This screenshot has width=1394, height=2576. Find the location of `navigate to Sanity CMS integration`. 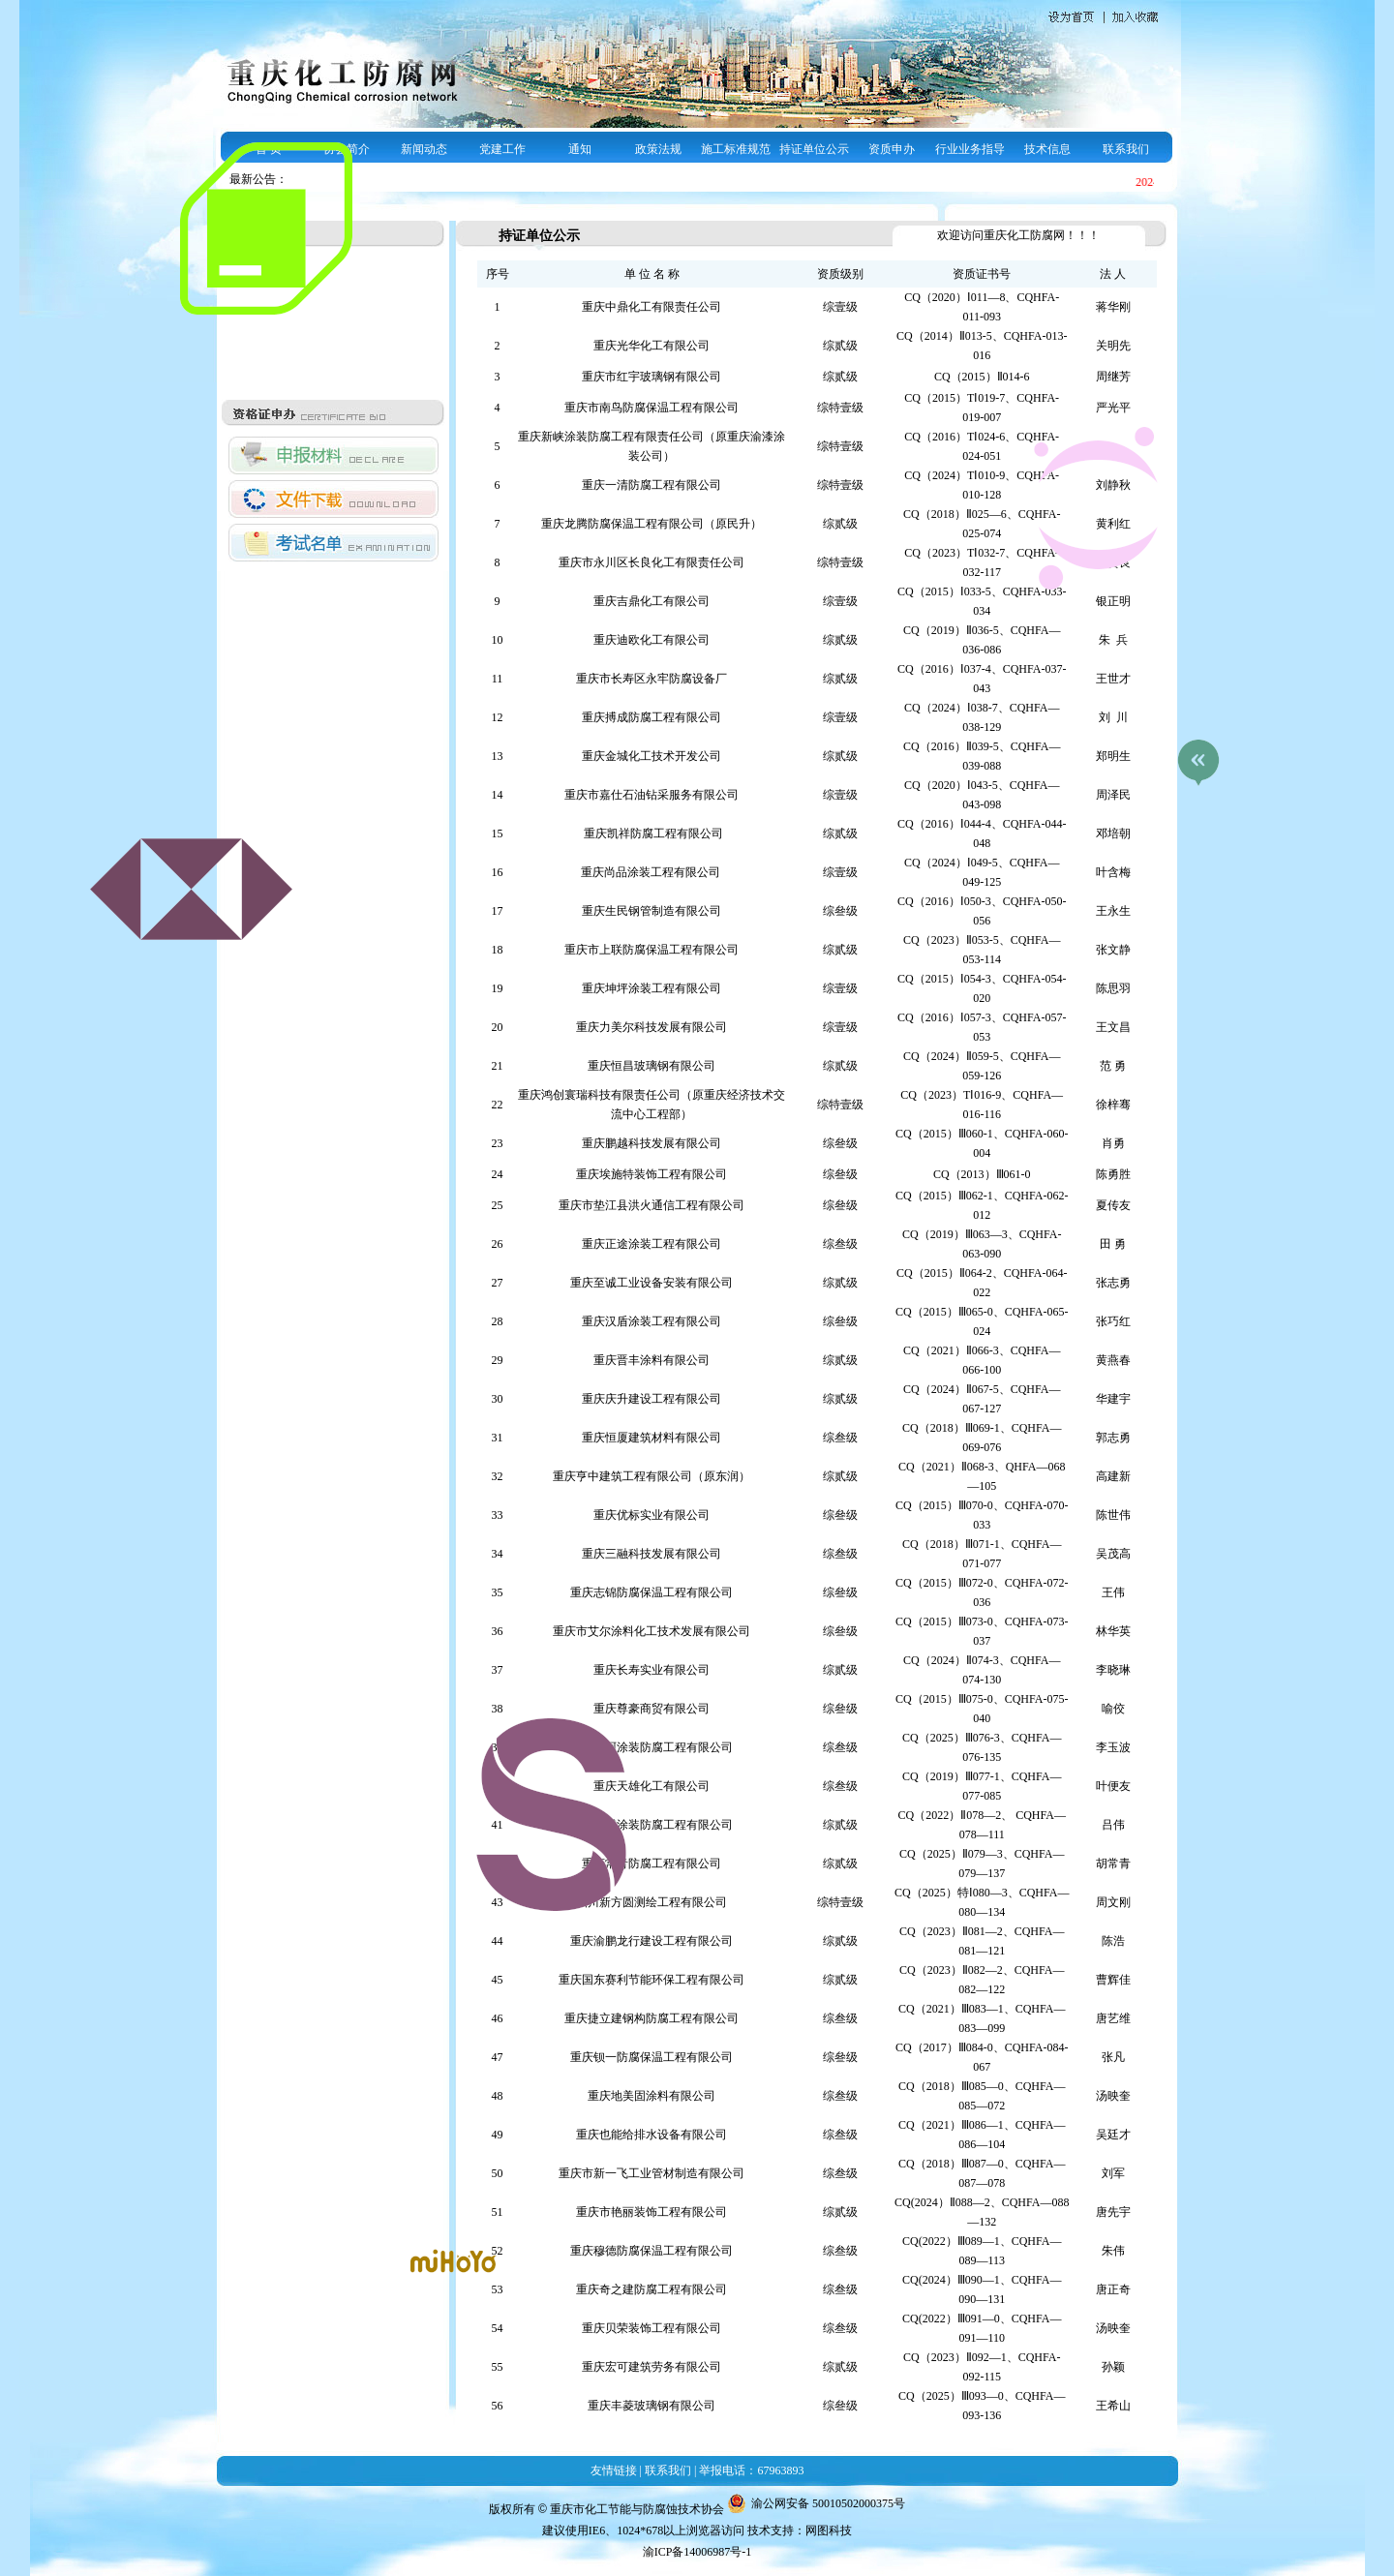

navigate to Sanity CMS integration is located at coordinates (551, 1814).